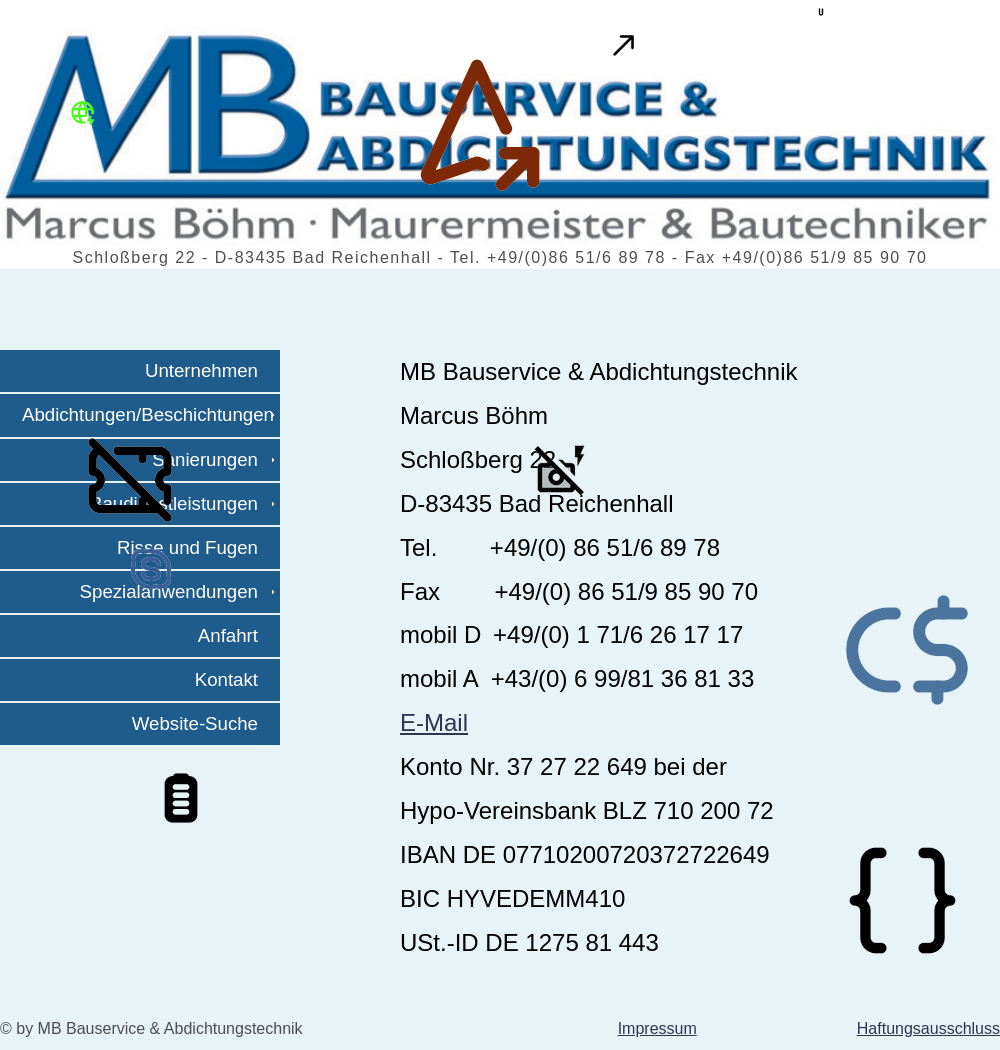 The image size is (1000, 1050). Describe the element at coordinates (624, 45) in the screenshot. I see `open link in new tab or window` at that location.